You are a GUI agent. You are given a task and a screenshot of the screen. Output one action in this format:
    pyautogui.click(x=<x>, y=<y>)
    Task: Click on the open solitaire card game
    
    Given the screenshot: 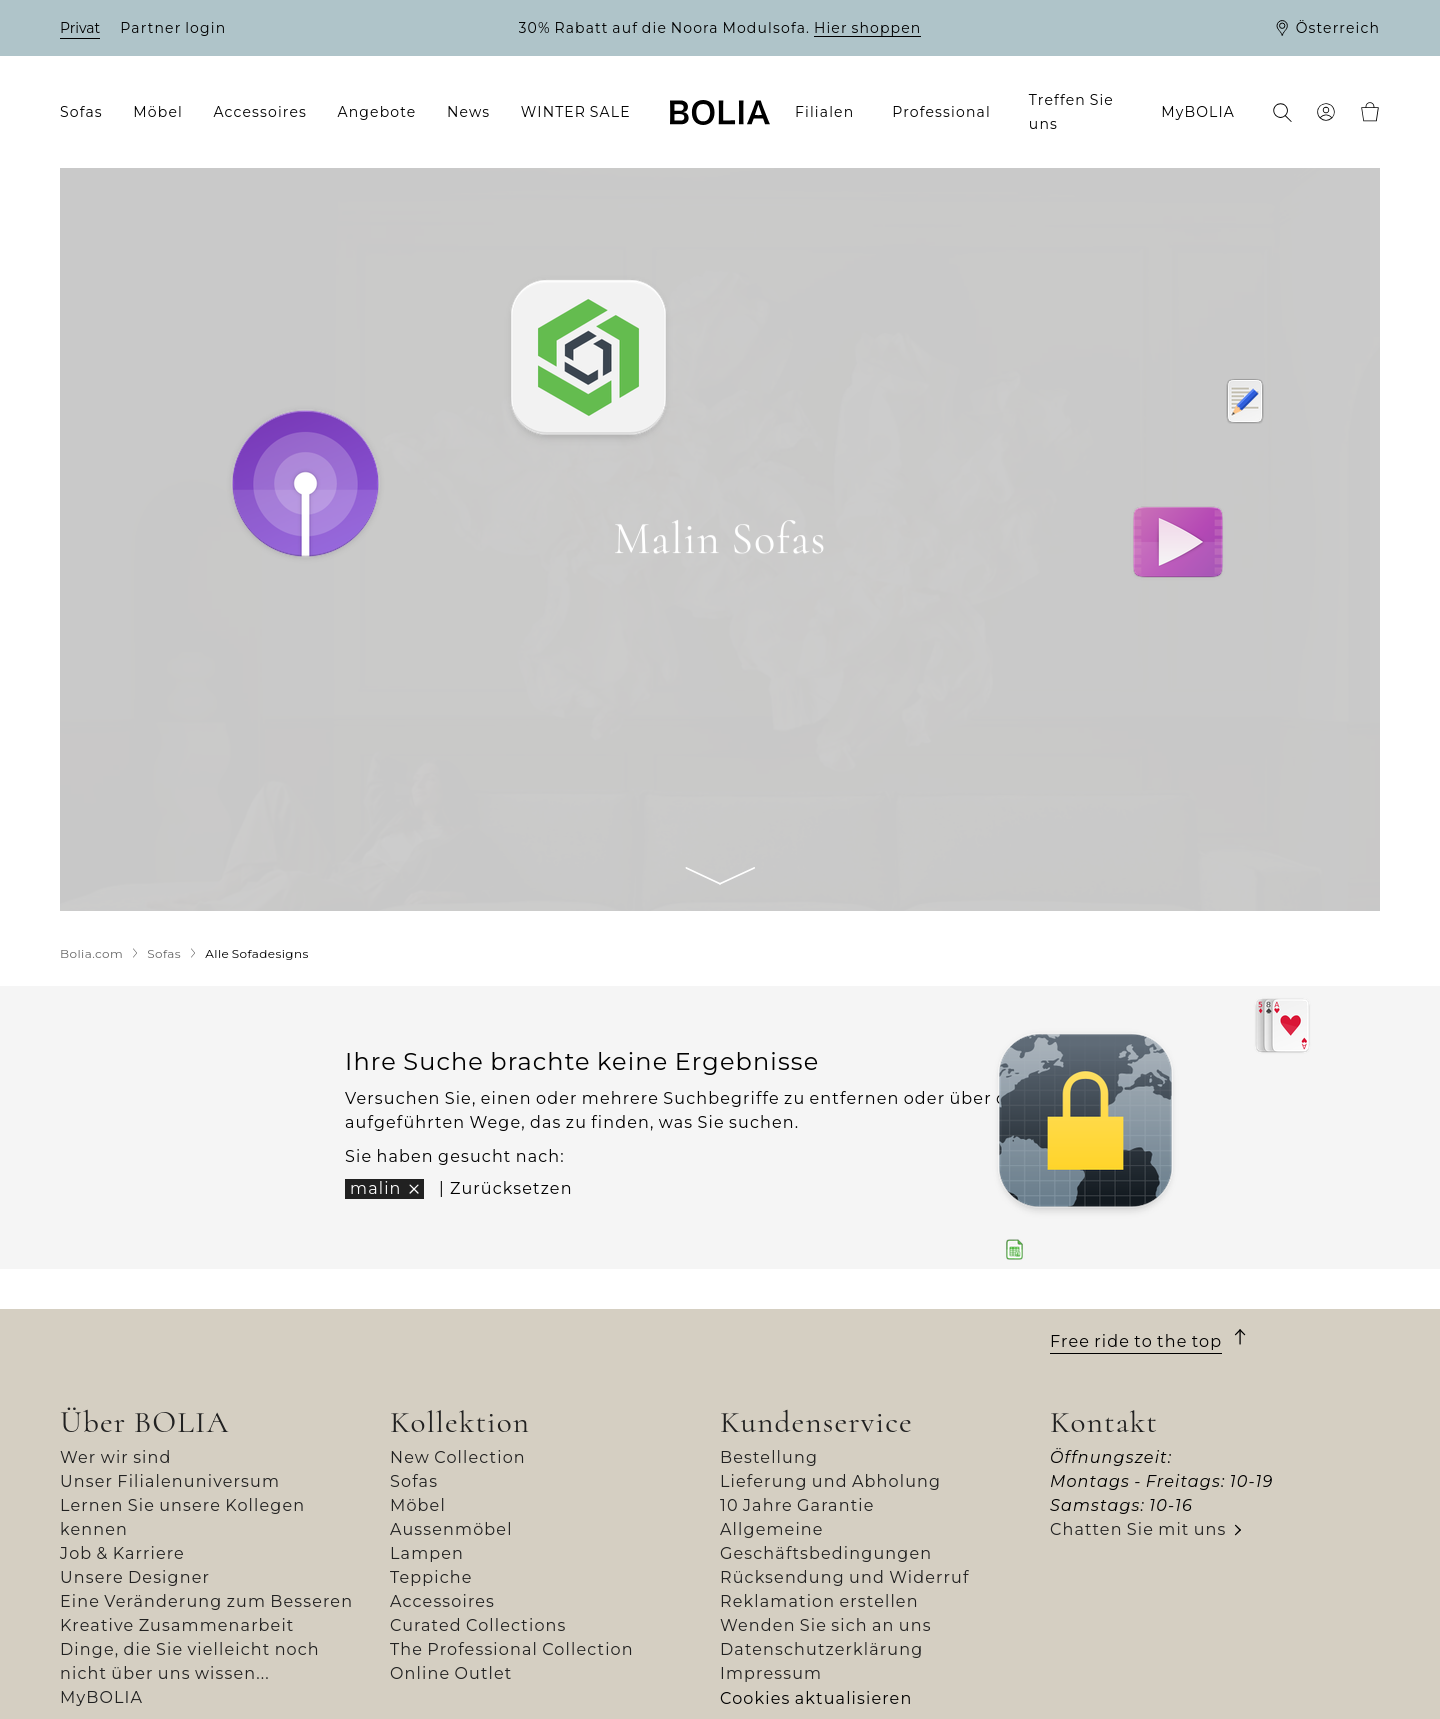 What is the action you would take?
    pyautogui.click(x=1282, y=1025)
    